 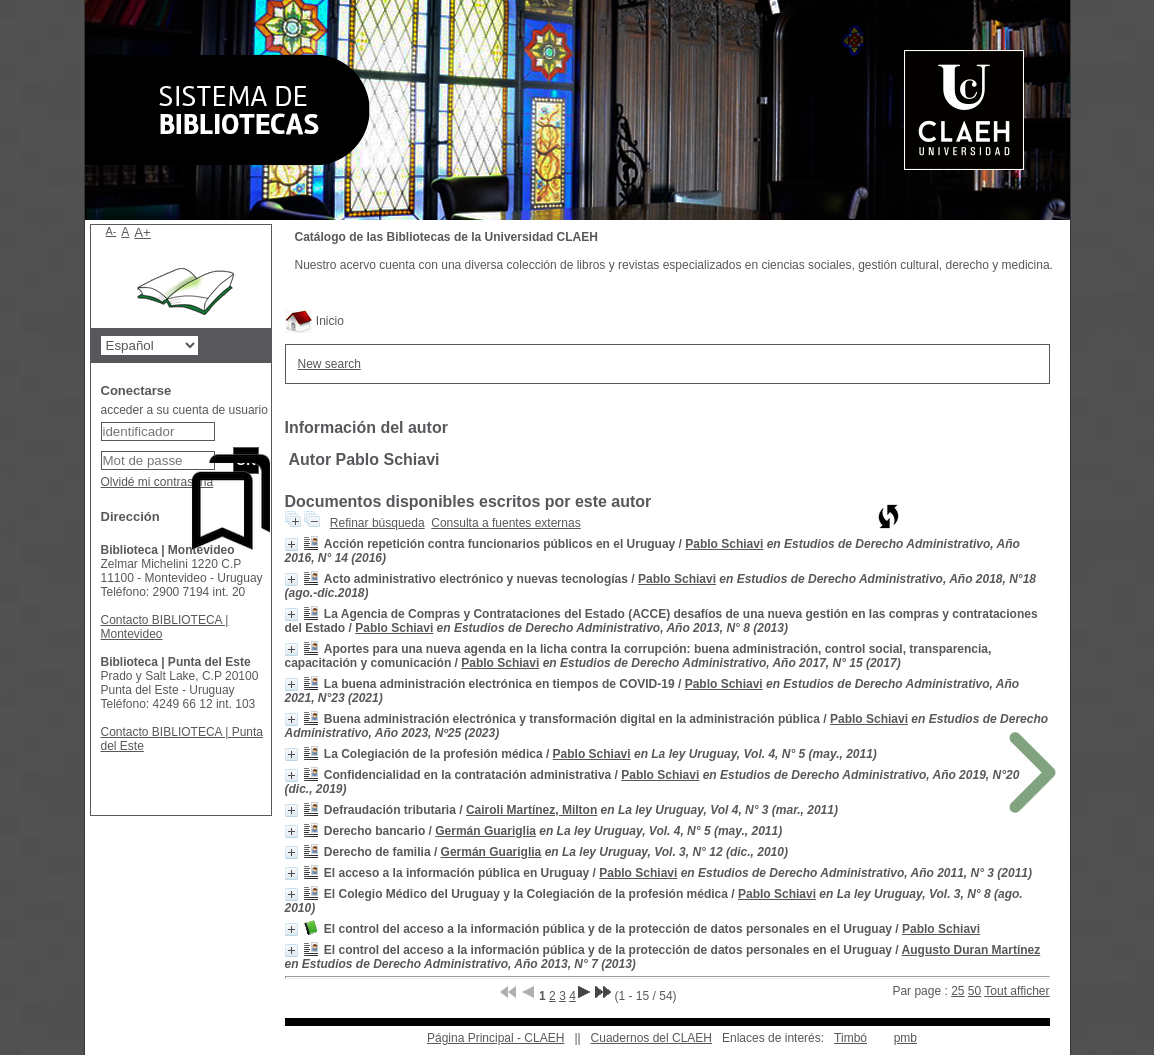 What do you see at coordinates (888, 516) in the screenshot?
I see `initiate wifi protected setup (WPS) connection` at bounding box center [888, 516].